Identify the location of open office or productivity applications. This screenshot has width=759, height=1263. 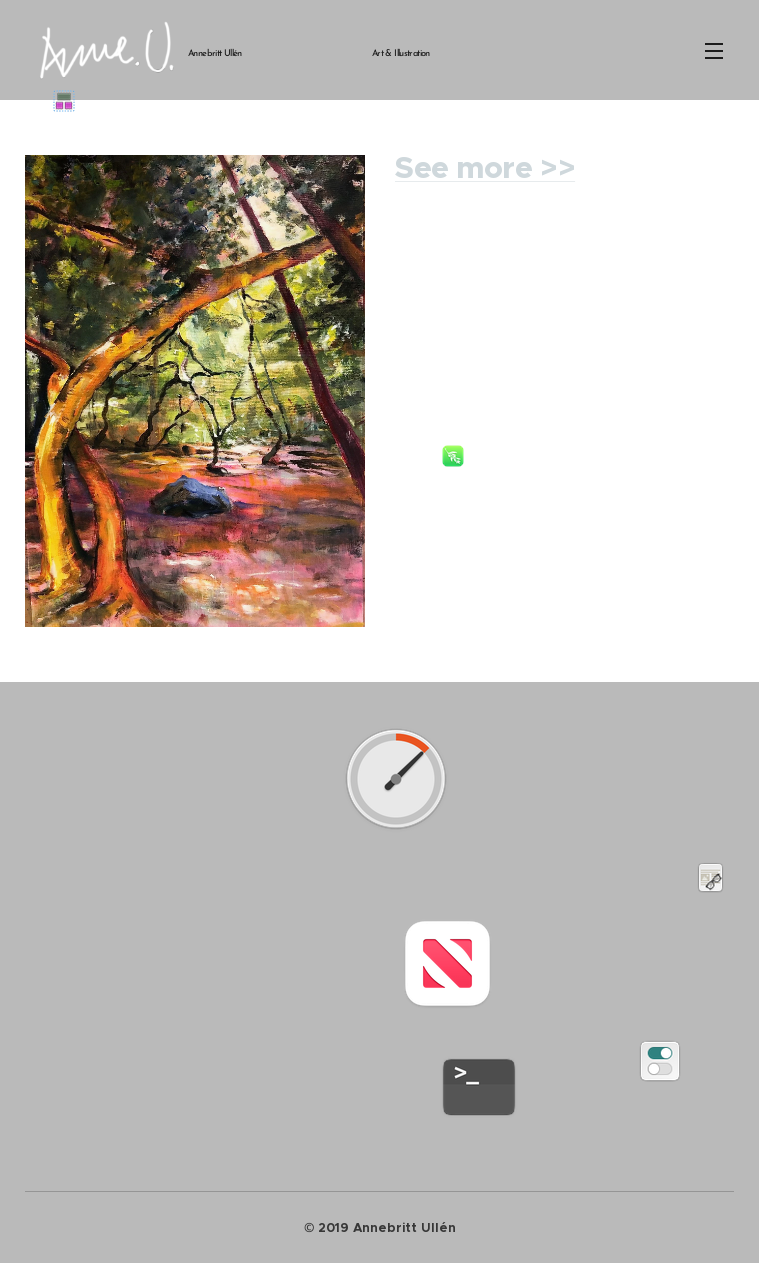
(710, 877).